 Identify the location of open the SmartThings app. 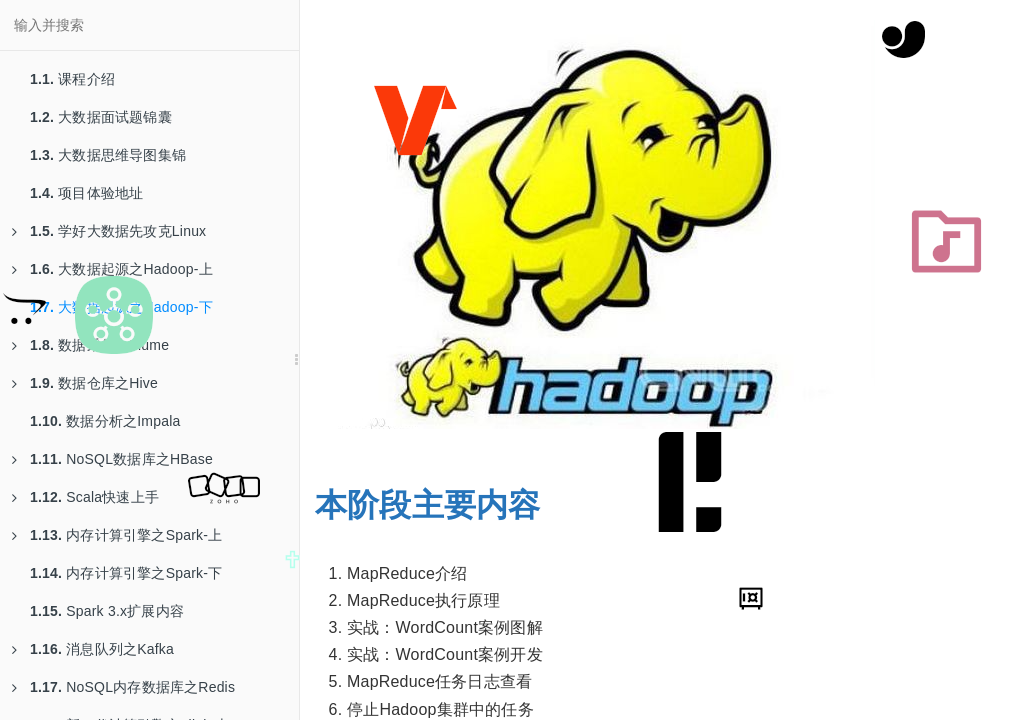
(114, 315).